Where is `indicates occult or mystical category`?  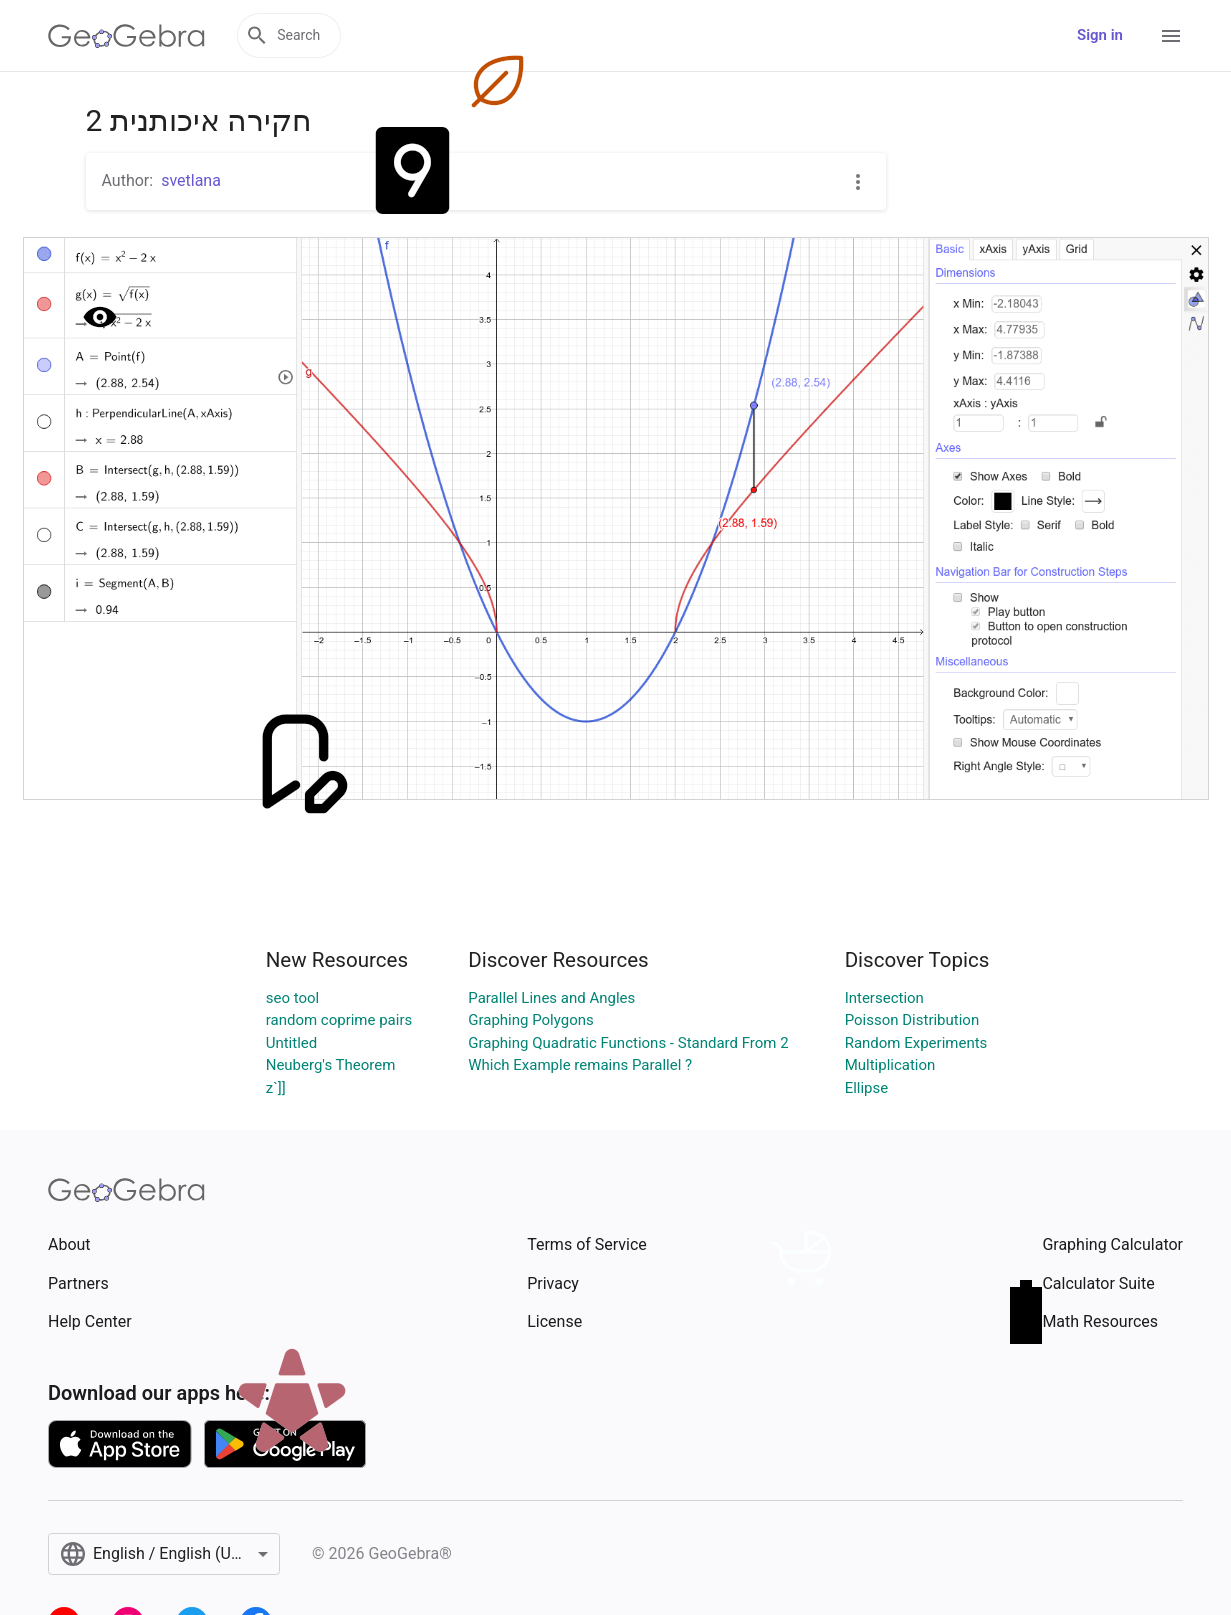 indicates occult or mystical category is located at coordinates (292, 1406).